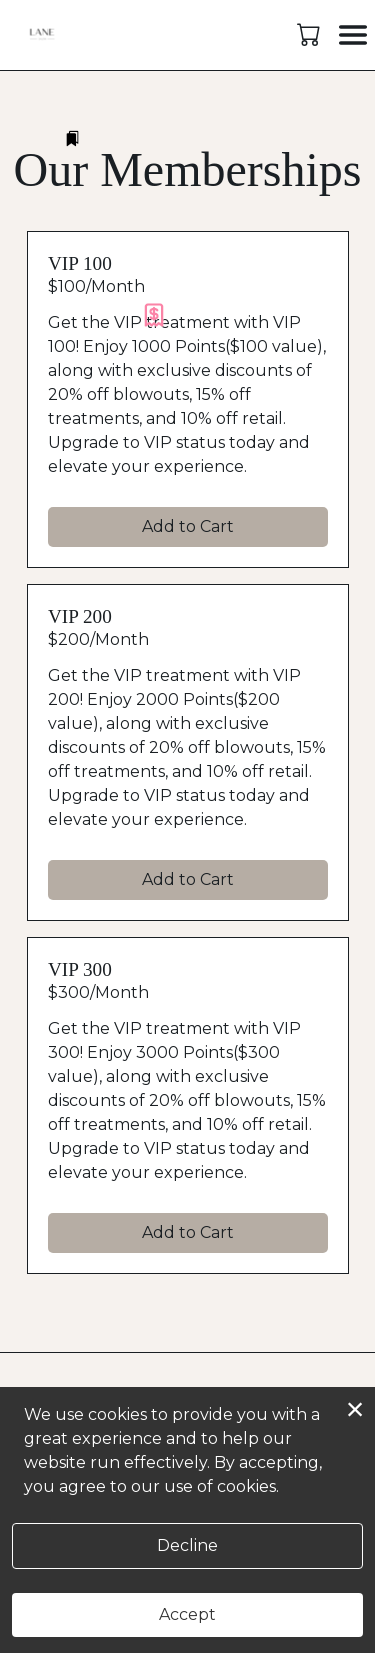 The width and height of the screenshot is (375, 1653). What do you see at coordinates (154, 315) in the screenshot?
I see `view payment receipt` at bounding box center [154, 315].